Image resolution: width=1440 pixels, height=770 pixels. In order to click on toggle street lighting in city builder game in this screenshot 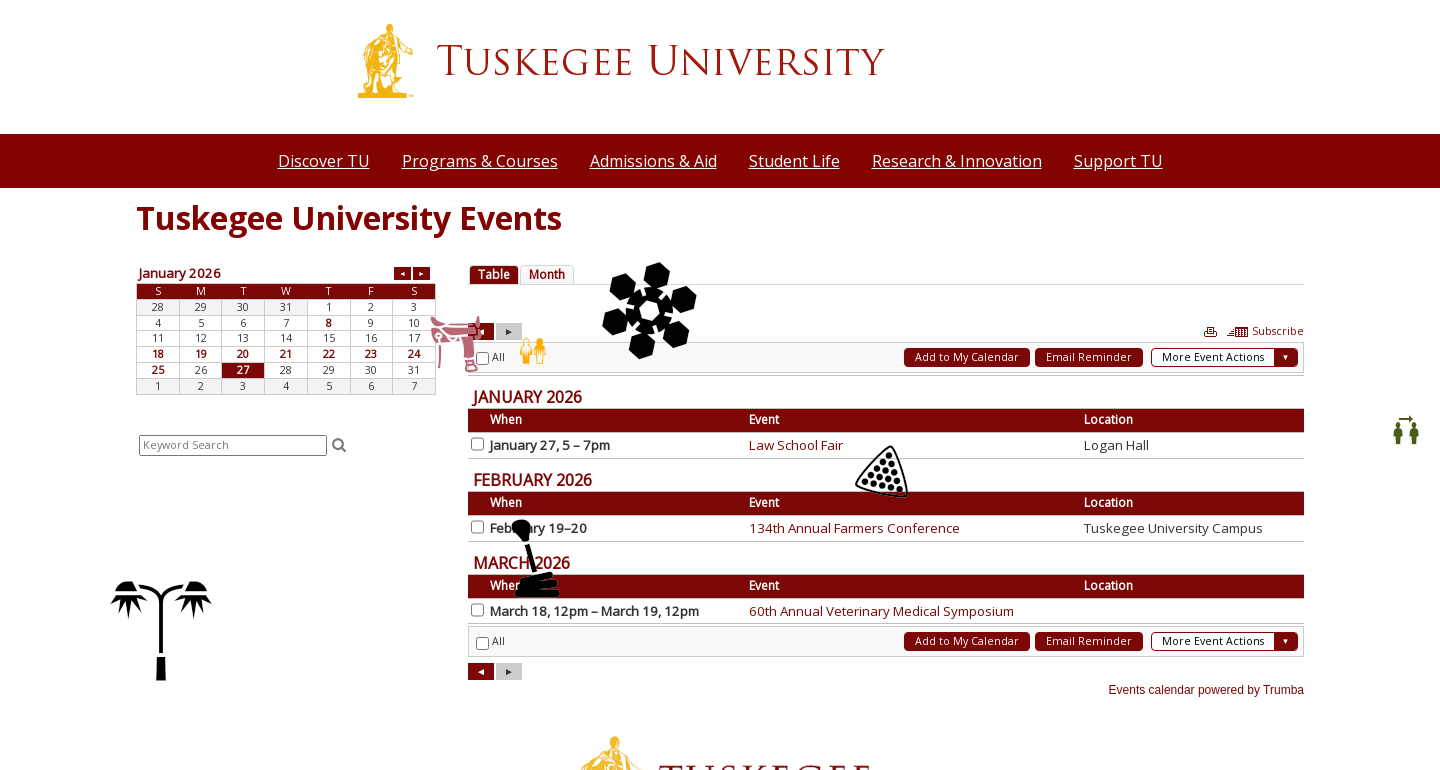, I will do `click(161, 631)`.